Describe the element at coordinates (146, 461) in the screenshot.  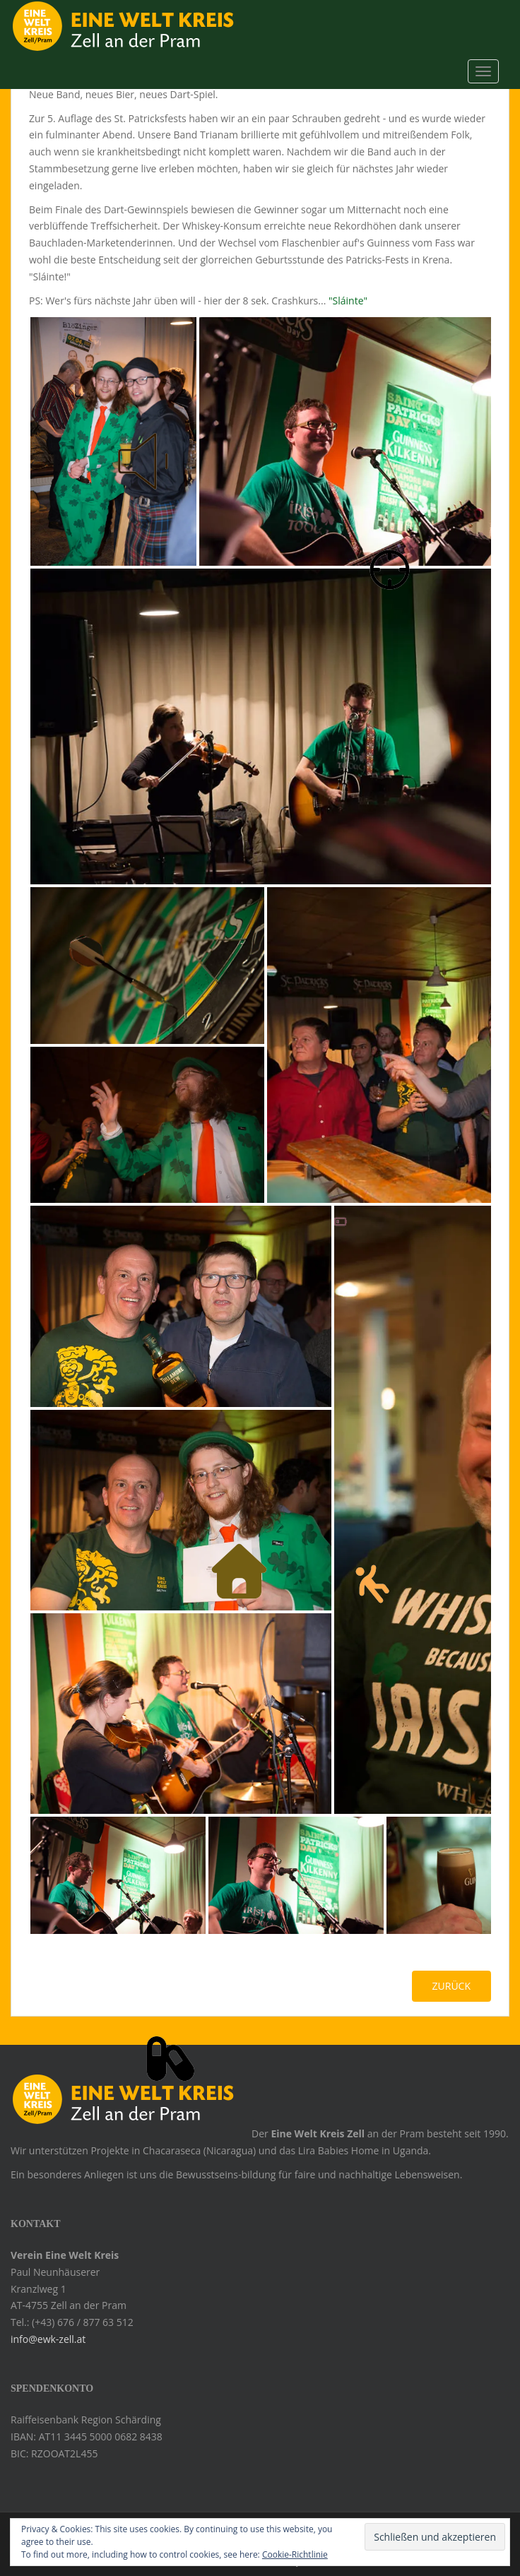
I see `adjust volume to low level` at that location.